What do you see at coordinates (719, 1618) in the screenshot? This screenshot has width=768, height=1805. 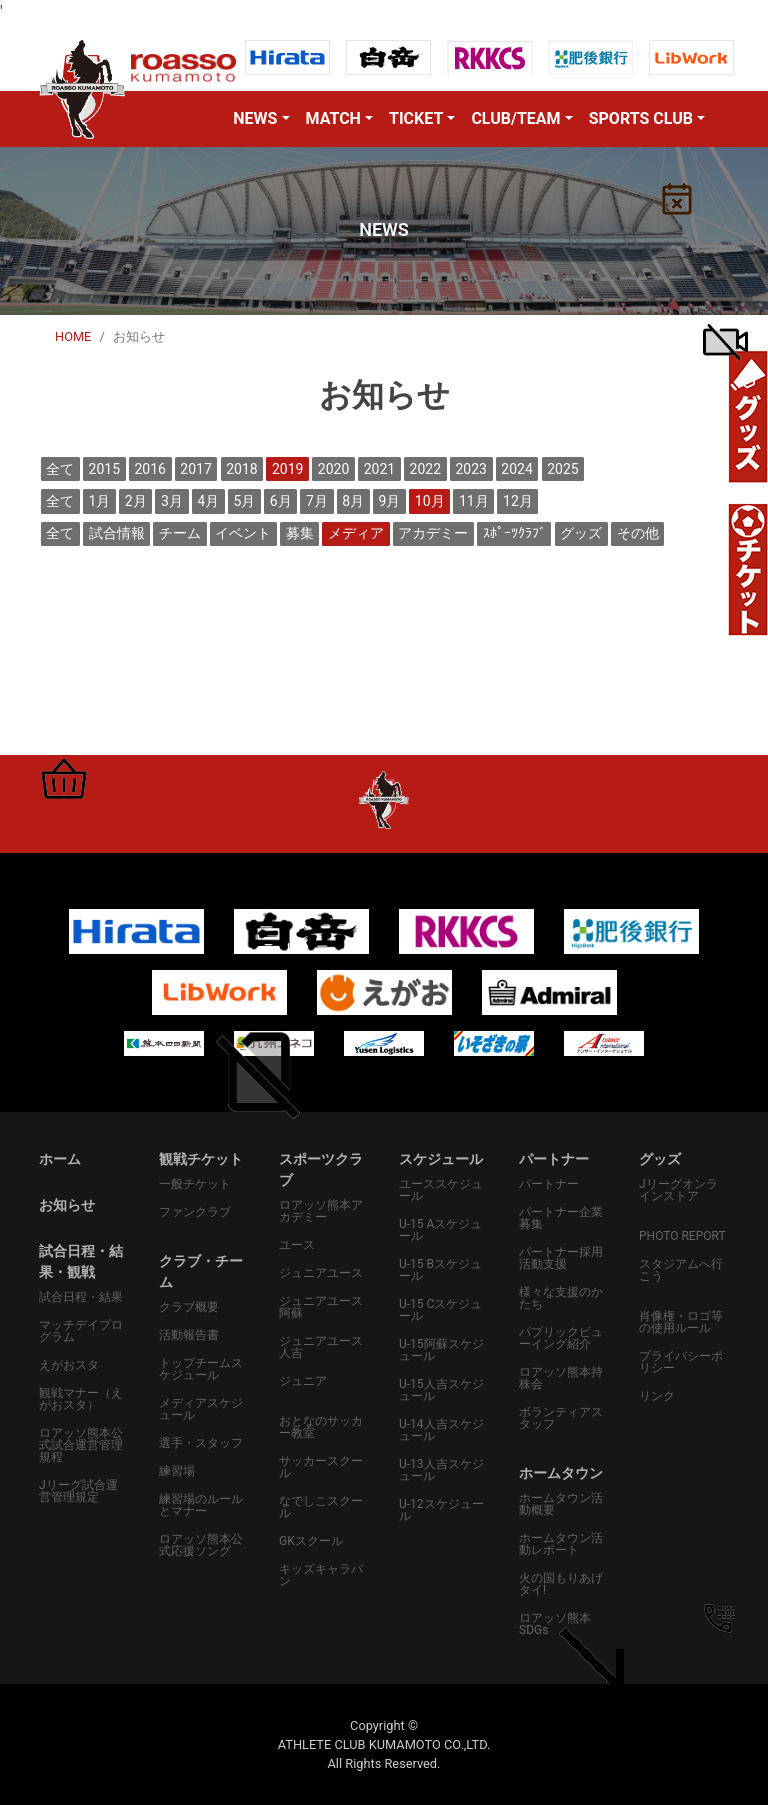 I see `access TTY/TDD accessibility calling features` at bounding box center [719, 1618].